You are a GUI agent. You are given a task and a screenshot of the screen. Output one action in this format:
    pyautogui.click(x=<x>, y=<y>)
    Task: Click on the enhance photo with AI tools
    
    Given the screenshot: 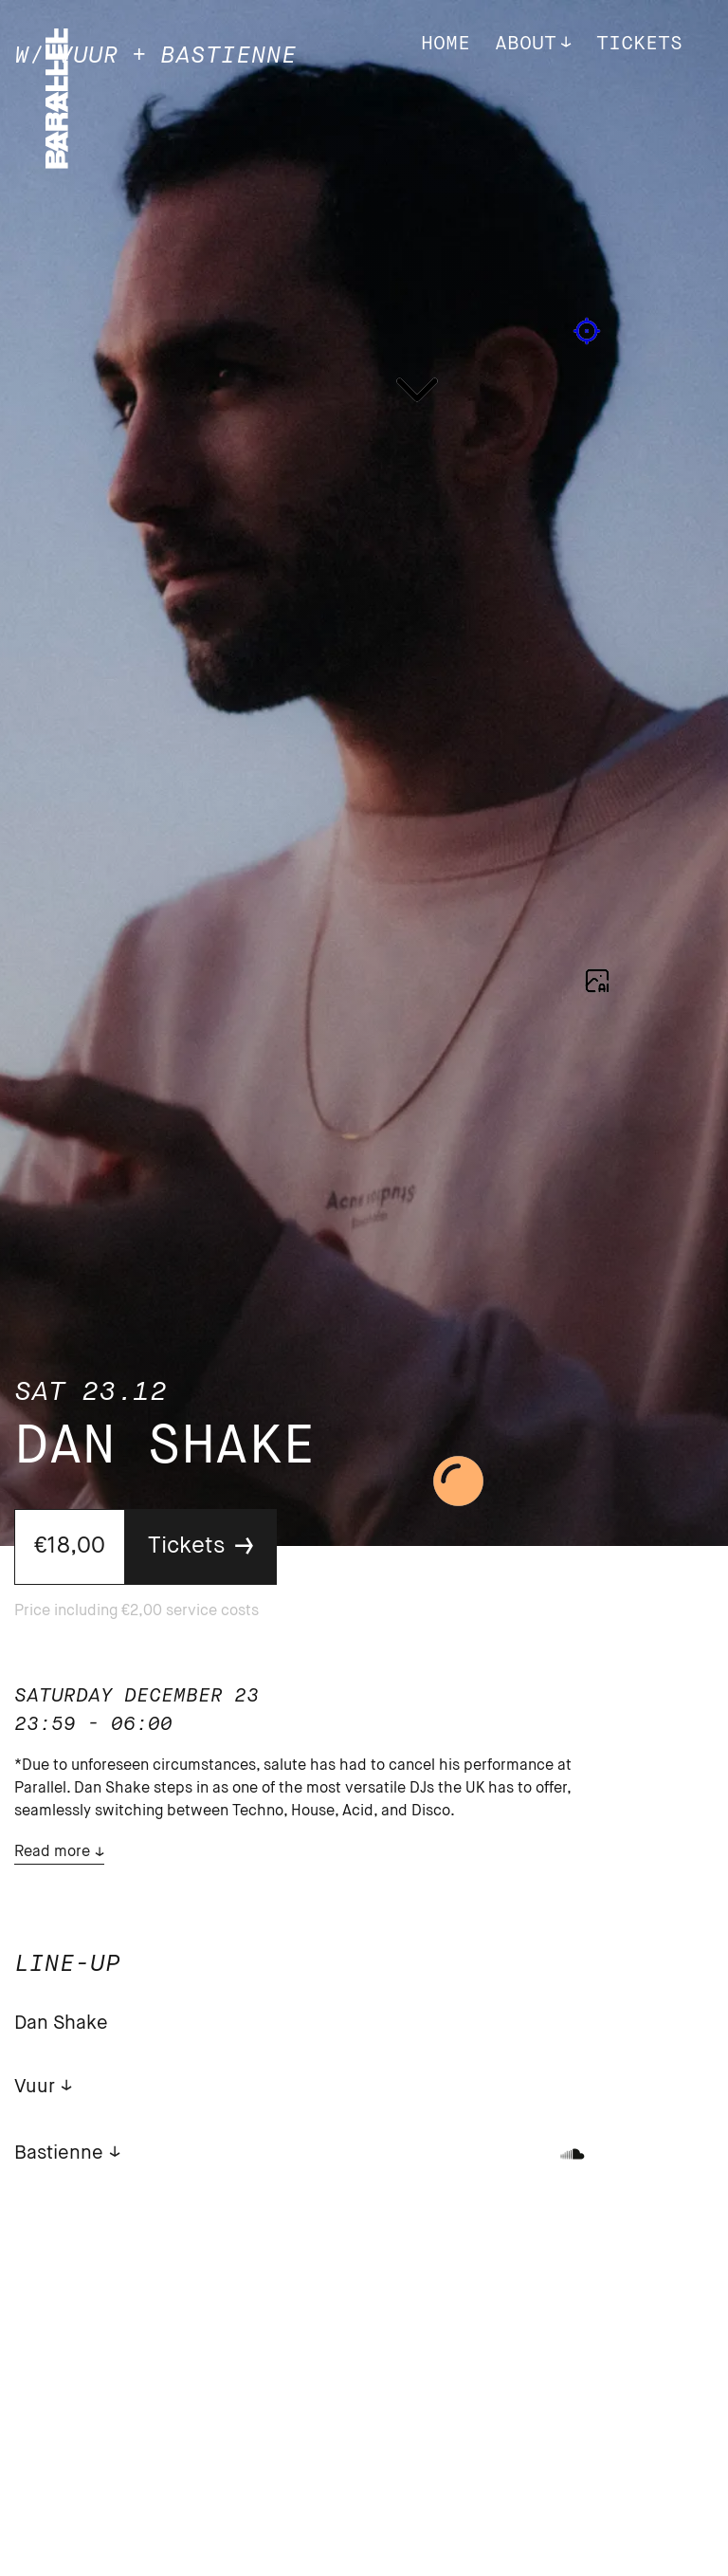 What is the action you would take?
    pyautogui.click(x=597, y=981)
    